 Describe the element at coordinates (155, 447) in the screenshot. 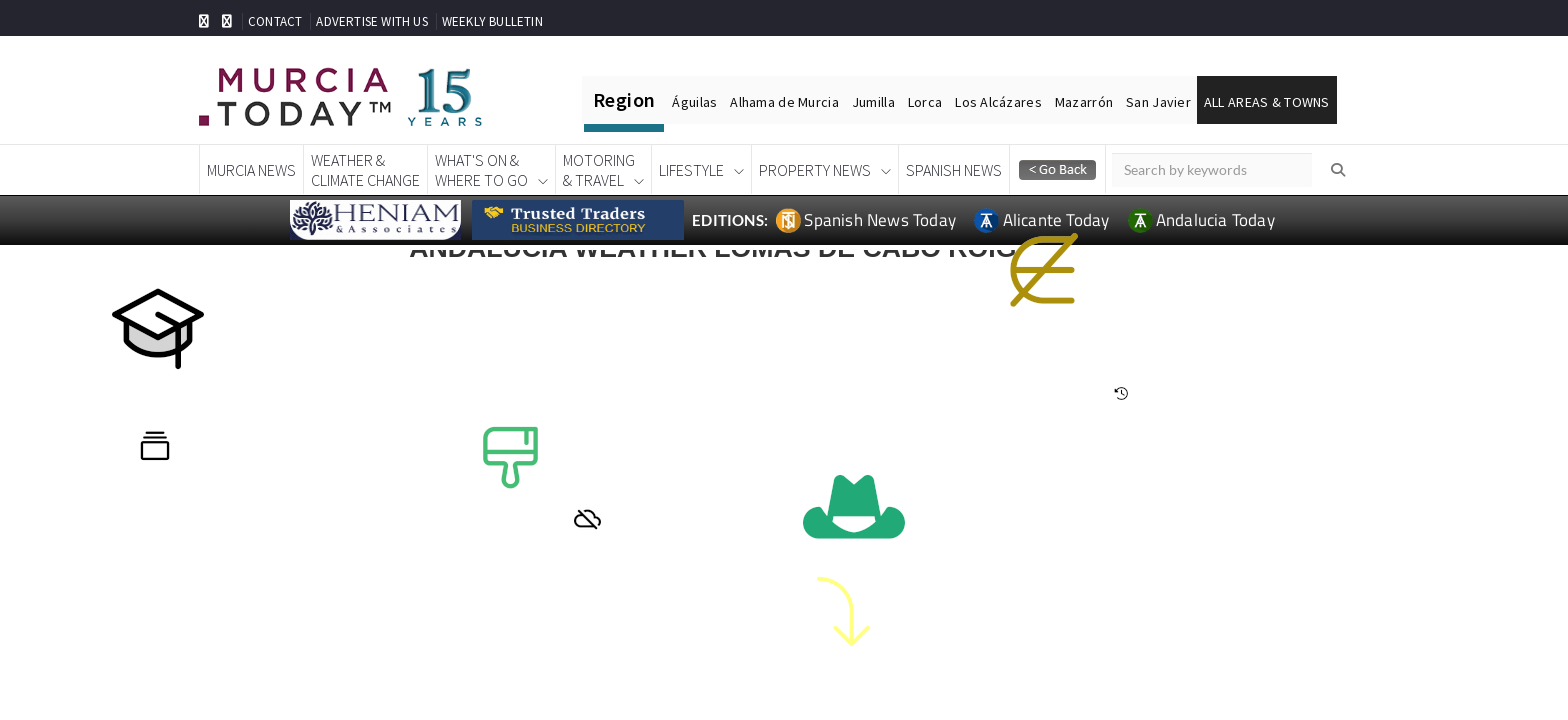

I see `view stacked cards or layers` at that location.